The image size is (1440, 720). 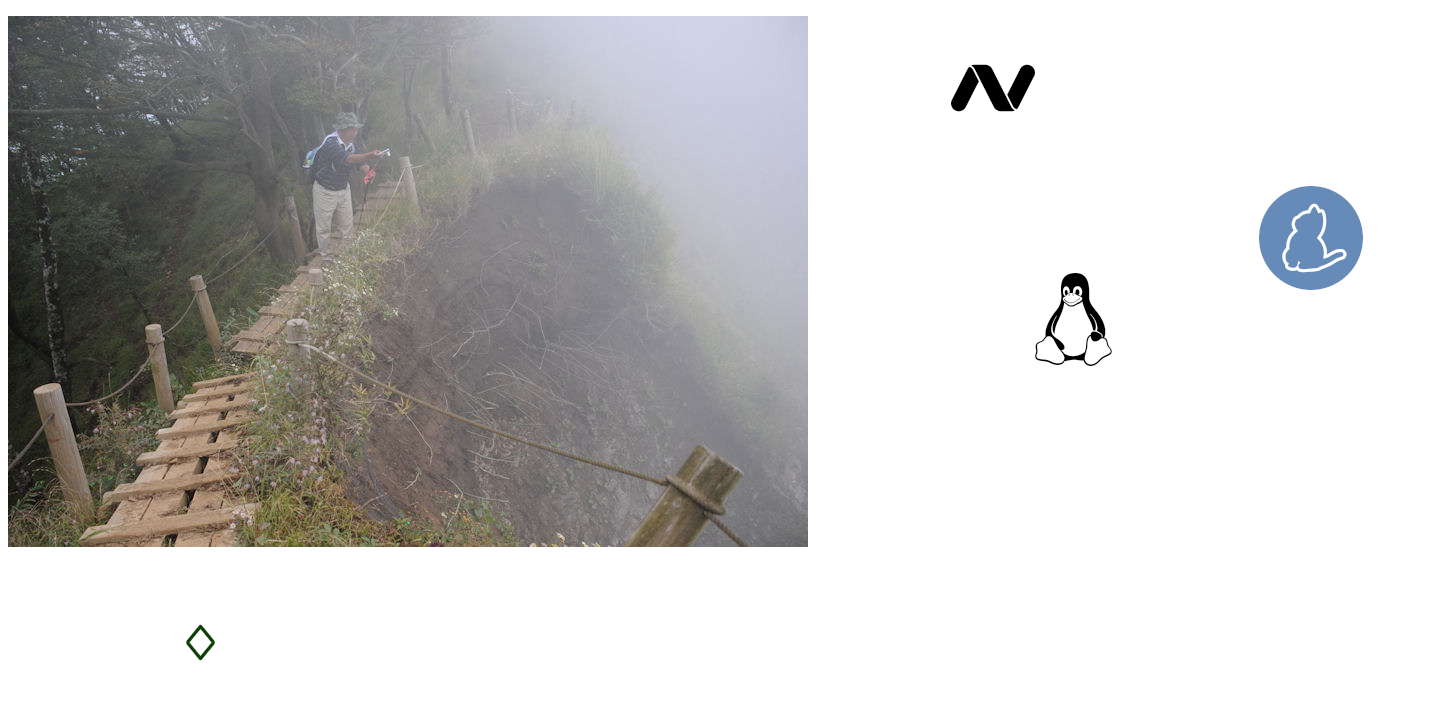 I want to click on linux operating system logo, so click(x=1073, y=319).